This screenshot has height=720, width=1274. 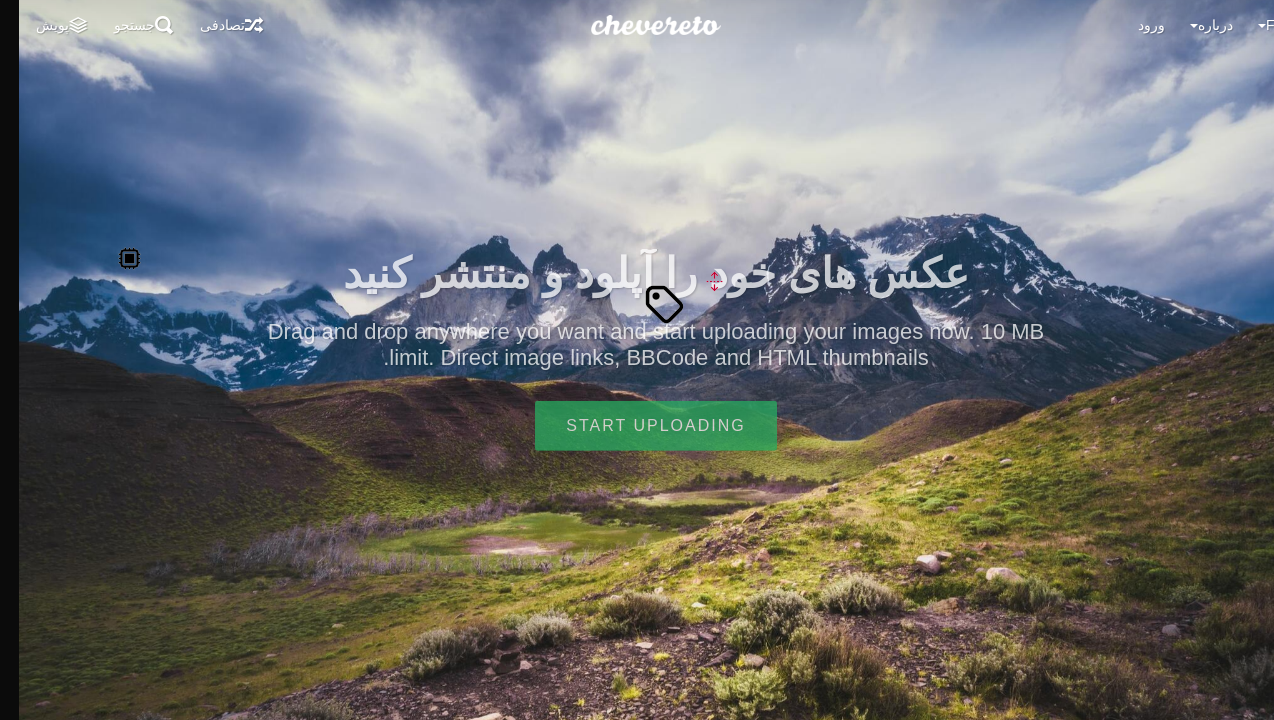 I want to click on add or manage tags, so click(x=664, y=304).